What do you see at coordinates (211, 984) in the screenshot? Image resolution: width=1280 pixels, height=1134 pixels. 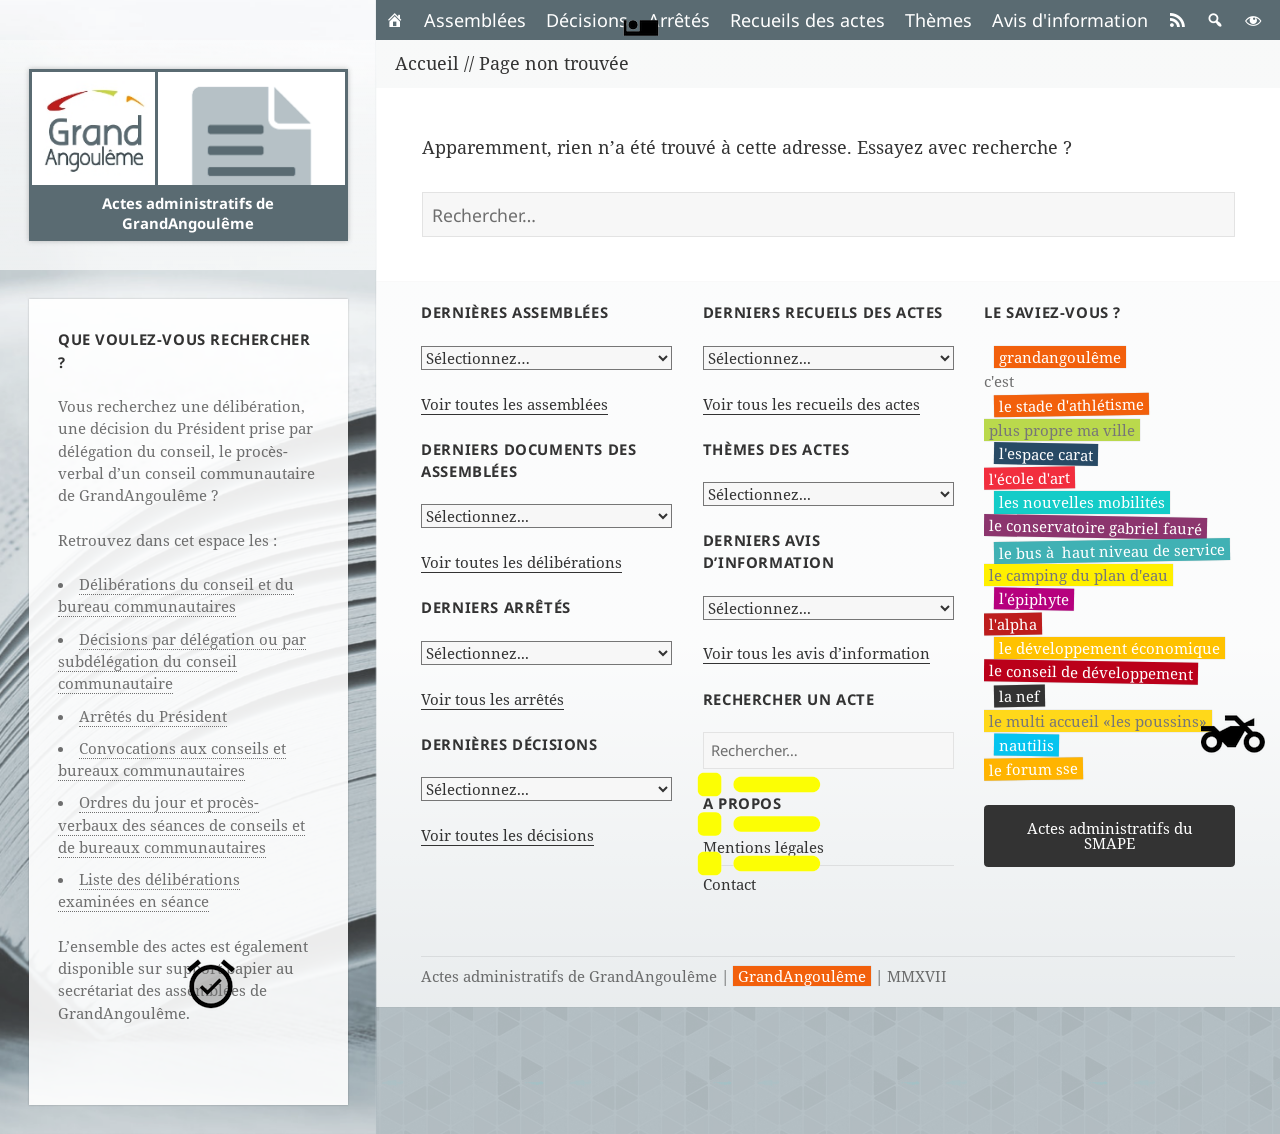 I see `alarm is set and active` at bounding box center [211, 984].